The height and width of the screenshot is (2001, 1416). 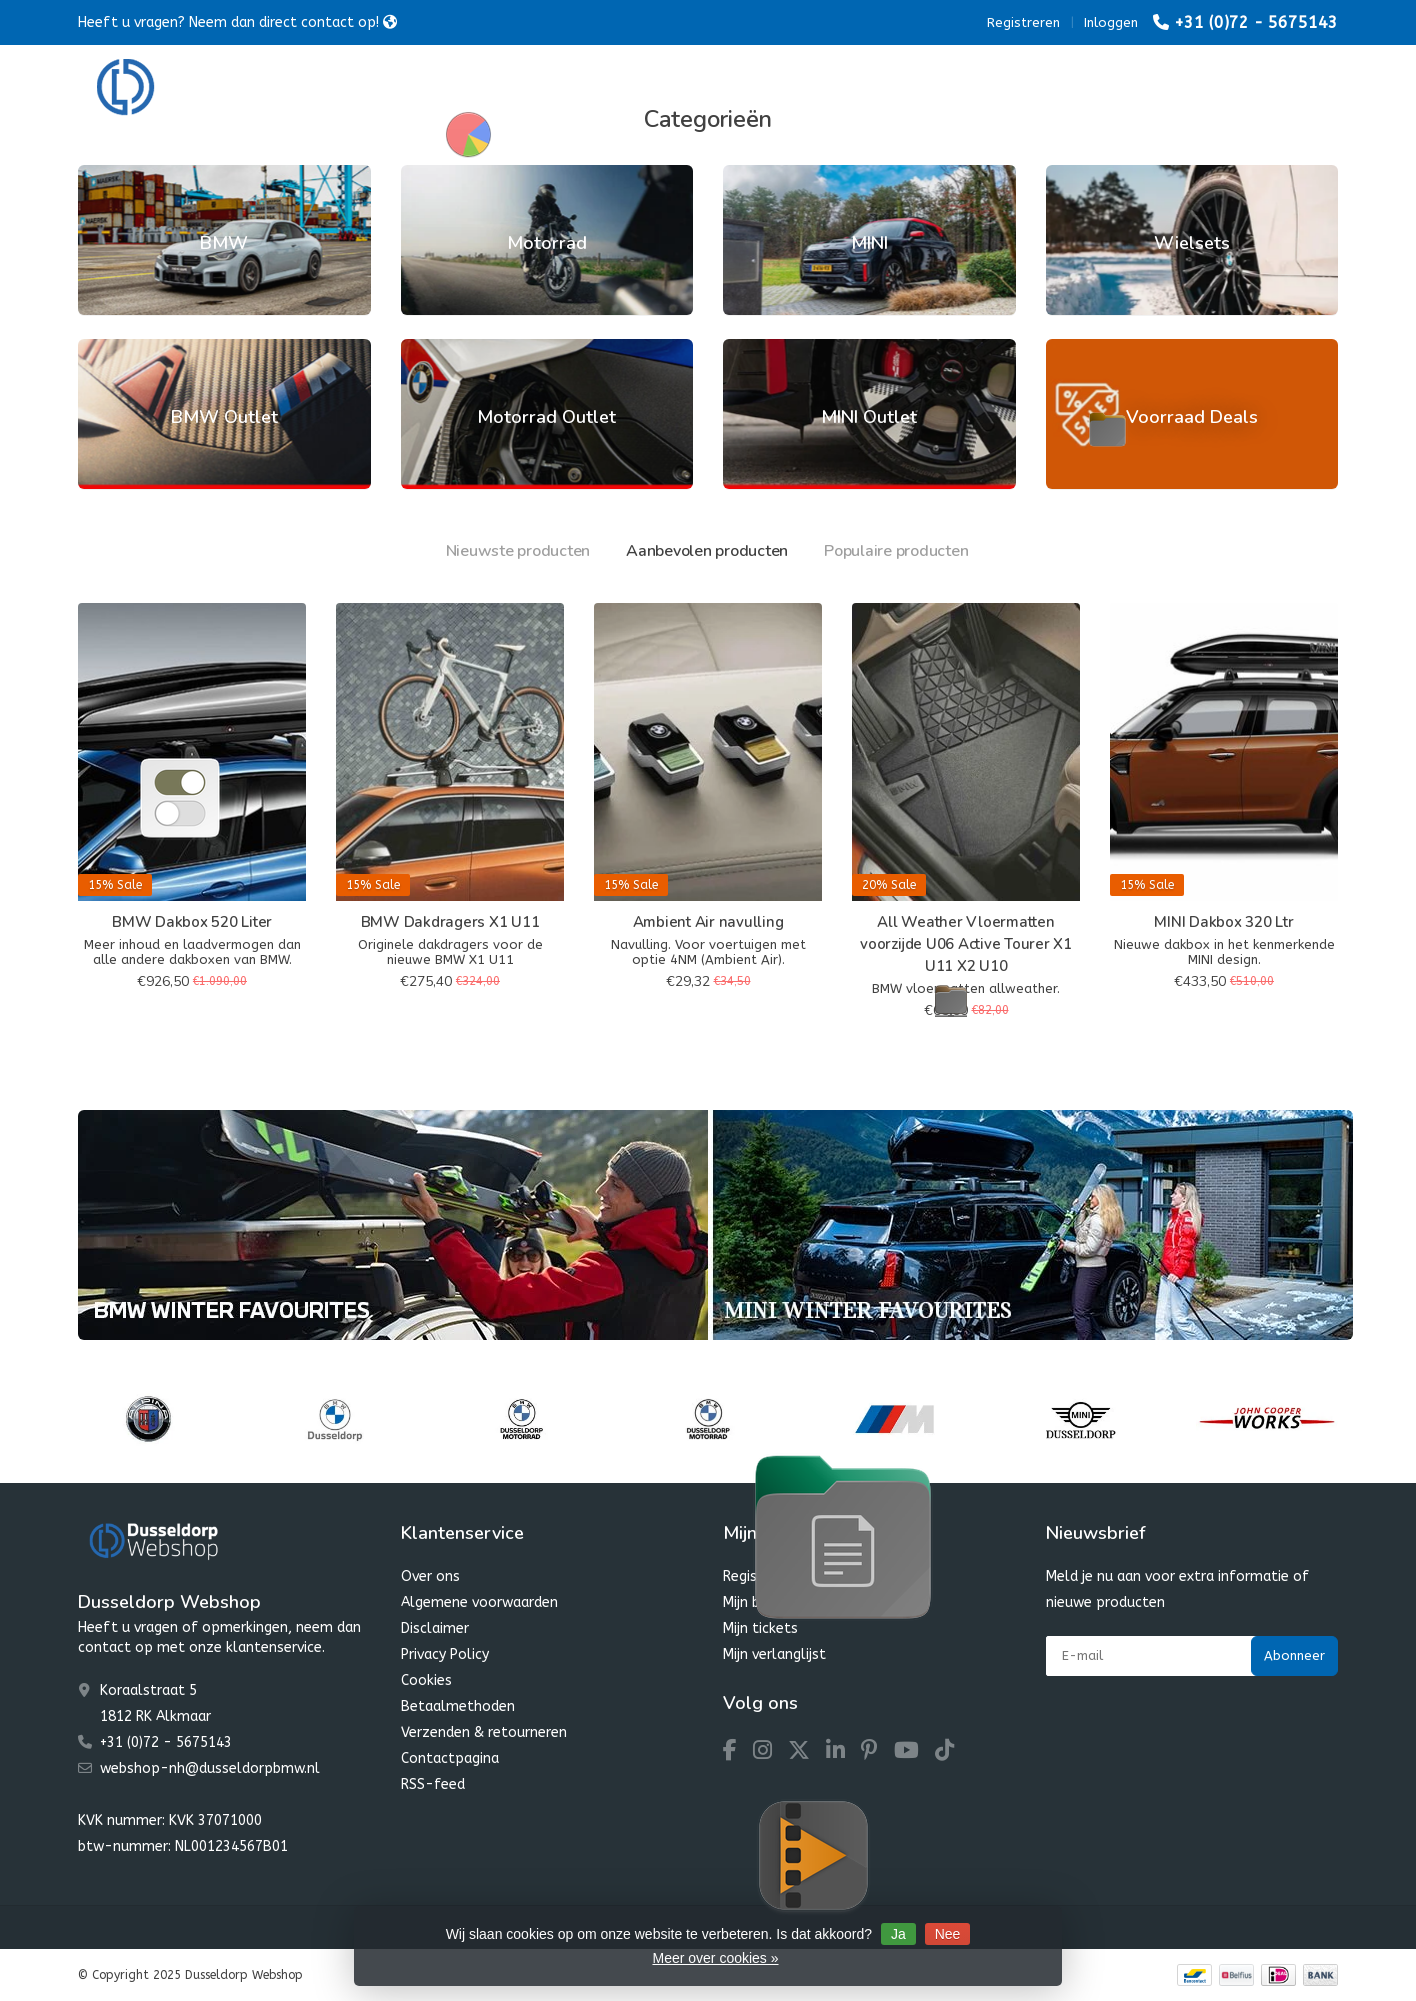 I want to click on open folder to view contents, so click(x=1107, y=429).